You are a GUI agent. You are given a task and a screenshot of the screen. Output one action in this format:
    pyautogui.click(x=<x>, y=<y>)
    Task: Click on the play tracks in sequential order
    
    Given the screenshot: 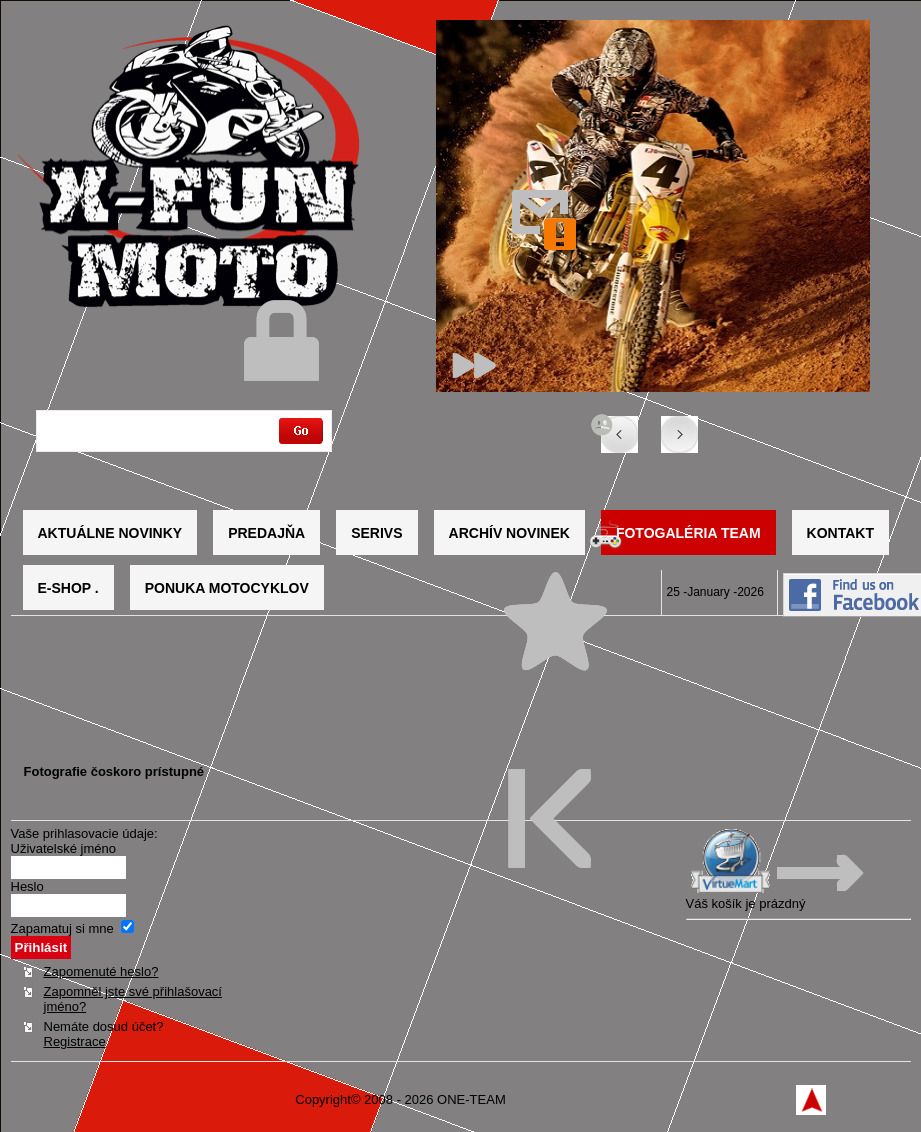 What is the action you would take?
    pyautogui.click(x=819, y=873)
    